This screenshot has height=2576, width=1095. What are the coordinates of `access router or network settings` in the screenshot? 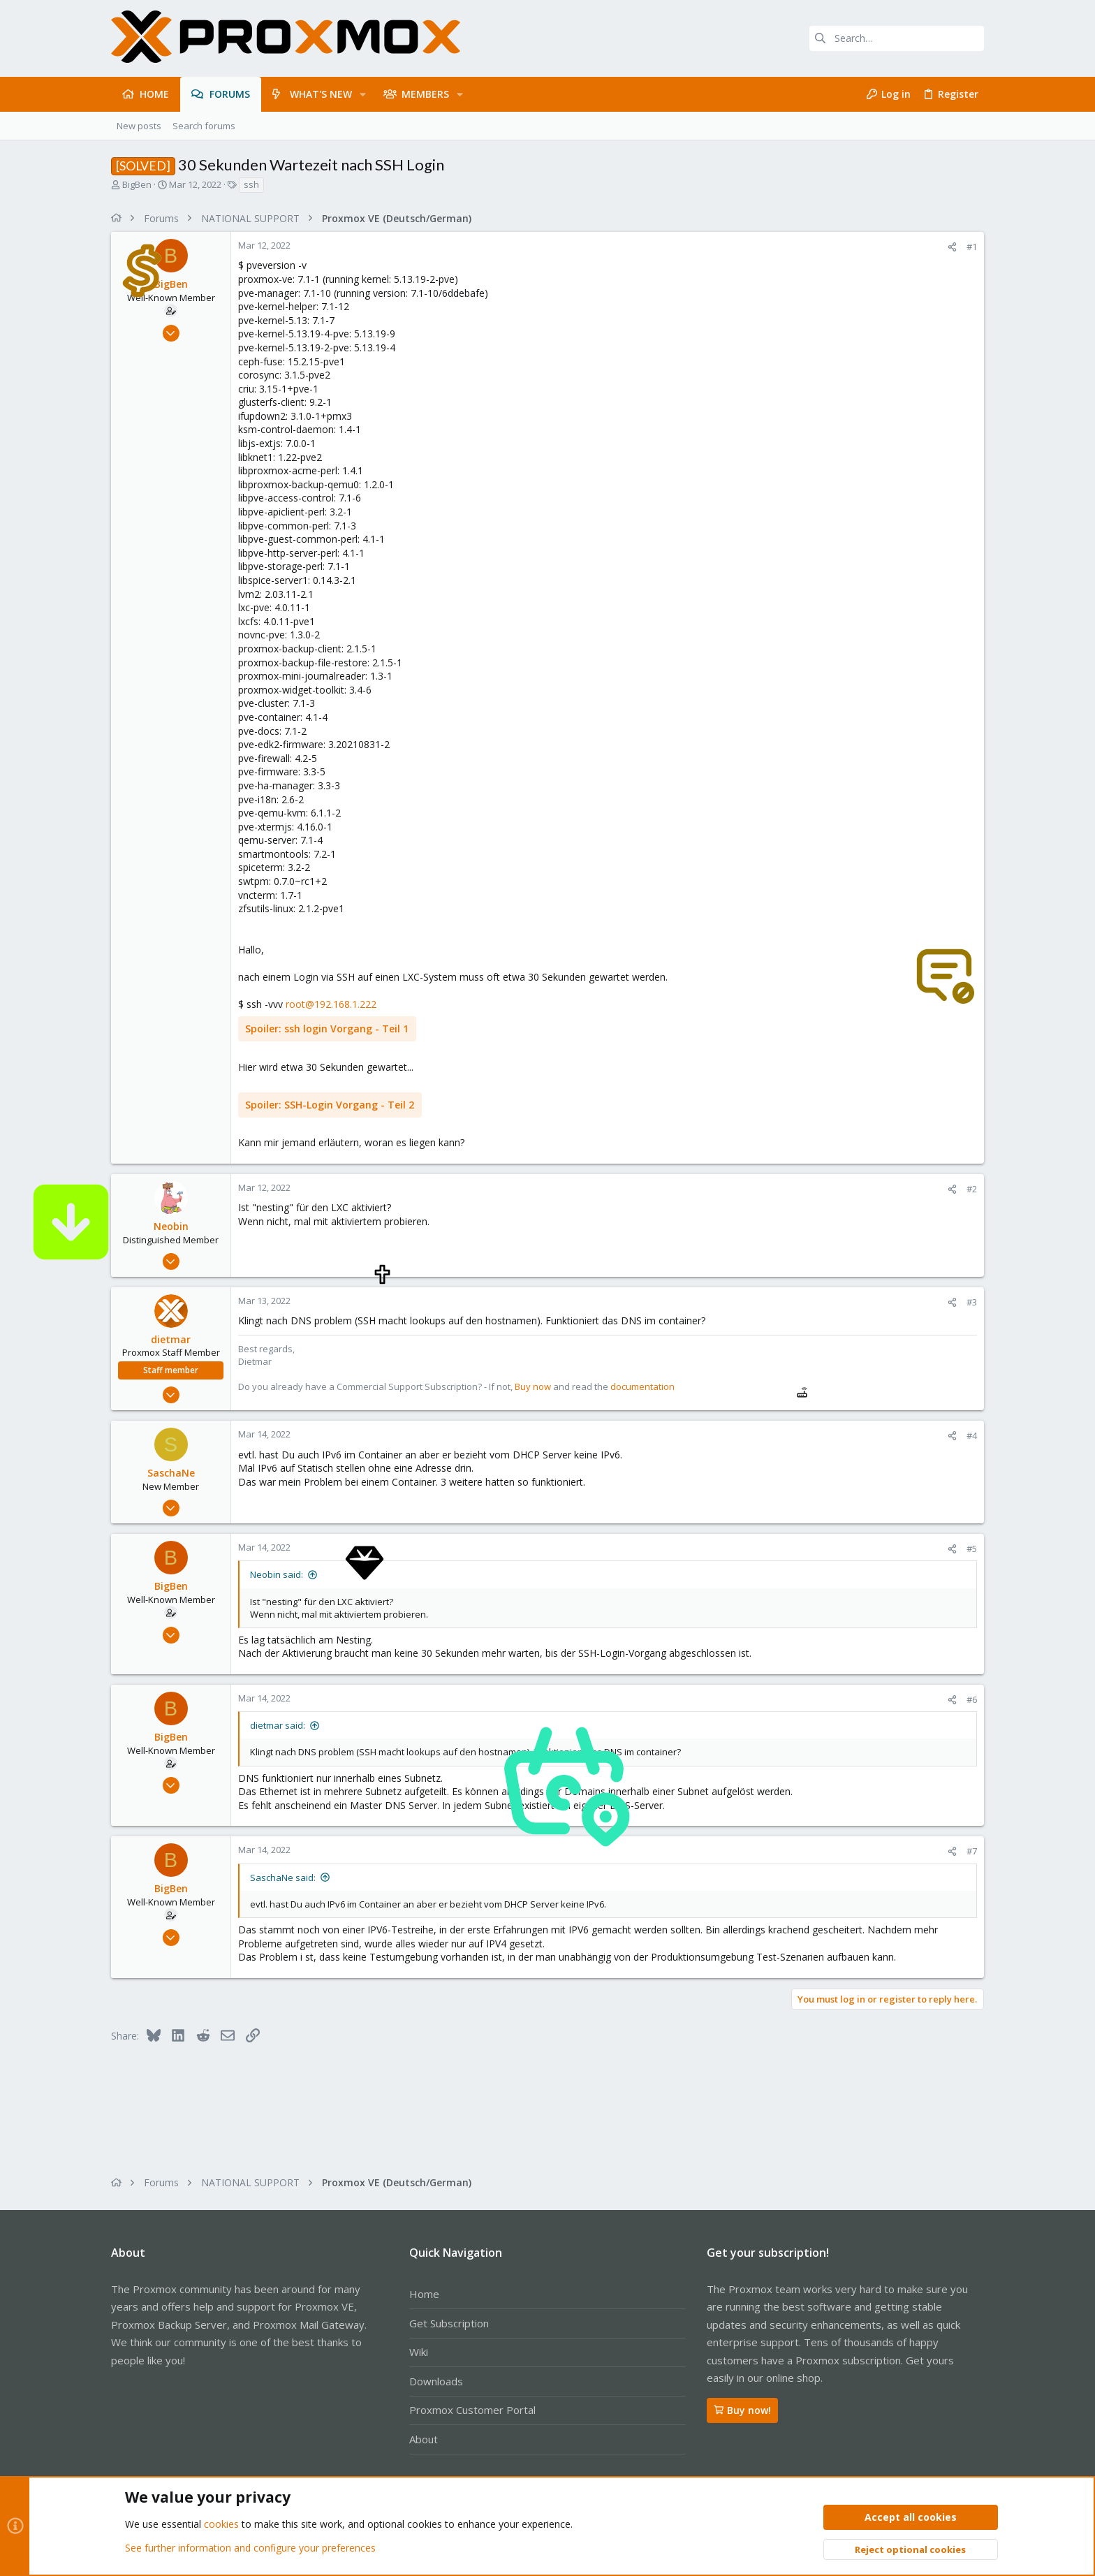 It's located at (802, 1392).